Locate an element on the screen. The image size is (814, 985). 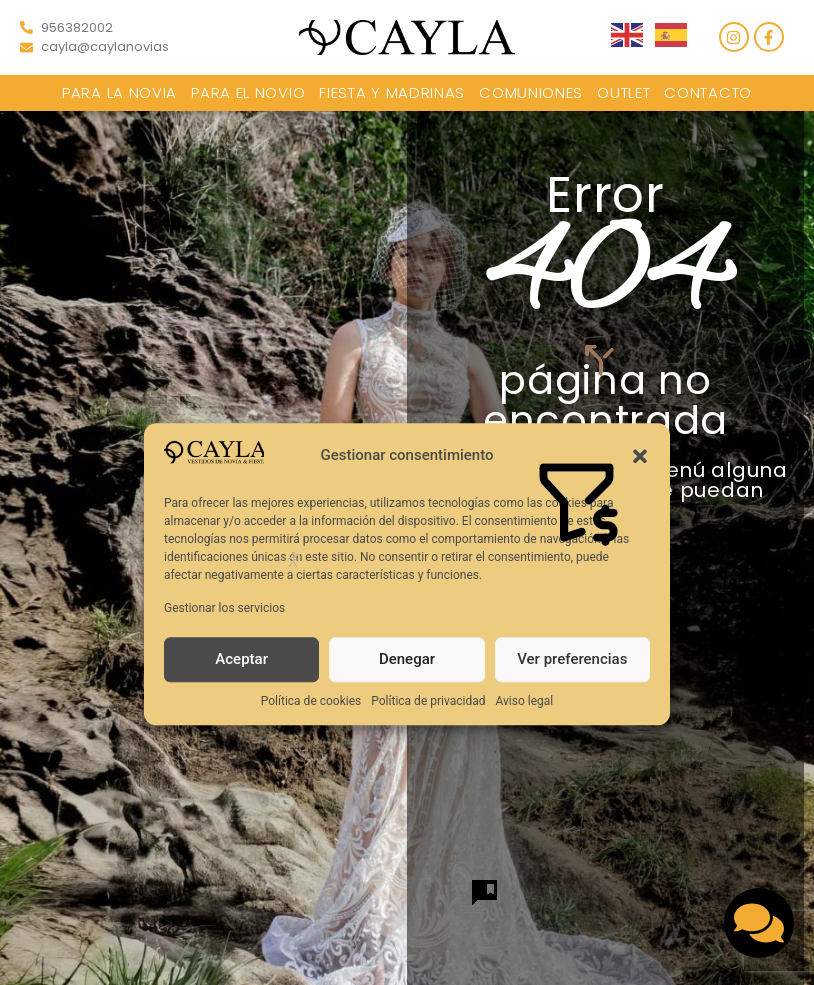
filter results by price or cost is located at coordinates (576, 500).